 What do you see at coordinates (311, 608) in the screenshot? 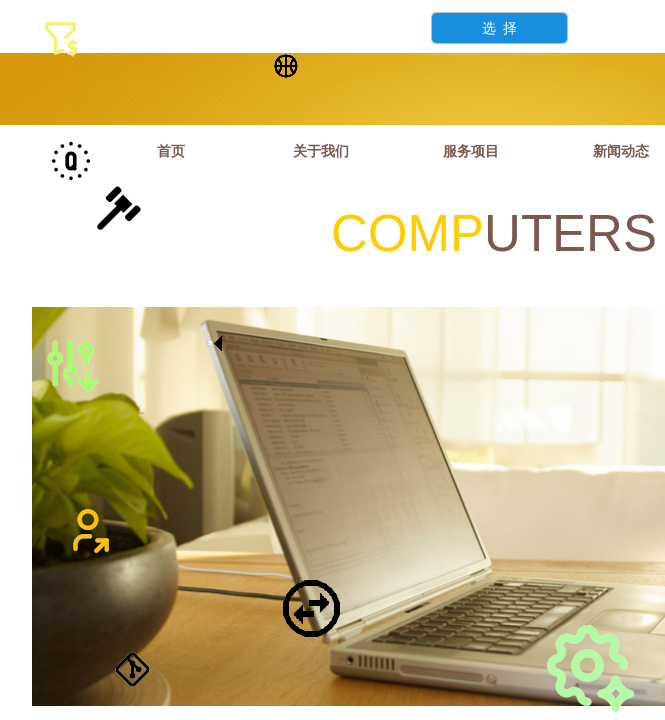
I see `swap or exchange items horizontally` at bounding box center [311, 608].